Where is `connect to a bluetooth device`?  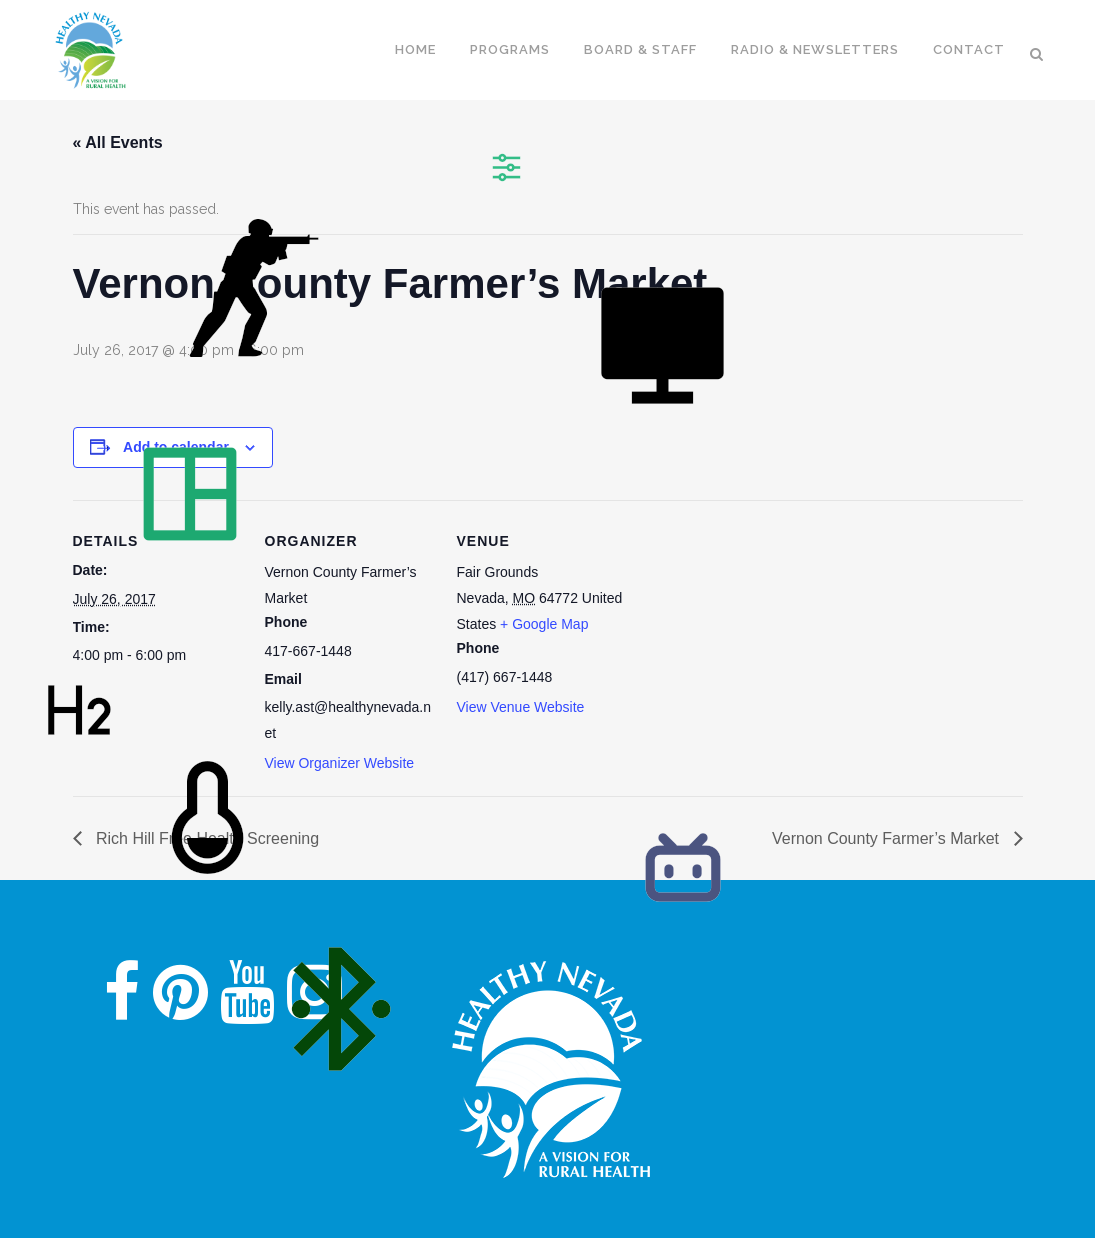
connect to a bluetooth device is located at coordinates (335, 1009).